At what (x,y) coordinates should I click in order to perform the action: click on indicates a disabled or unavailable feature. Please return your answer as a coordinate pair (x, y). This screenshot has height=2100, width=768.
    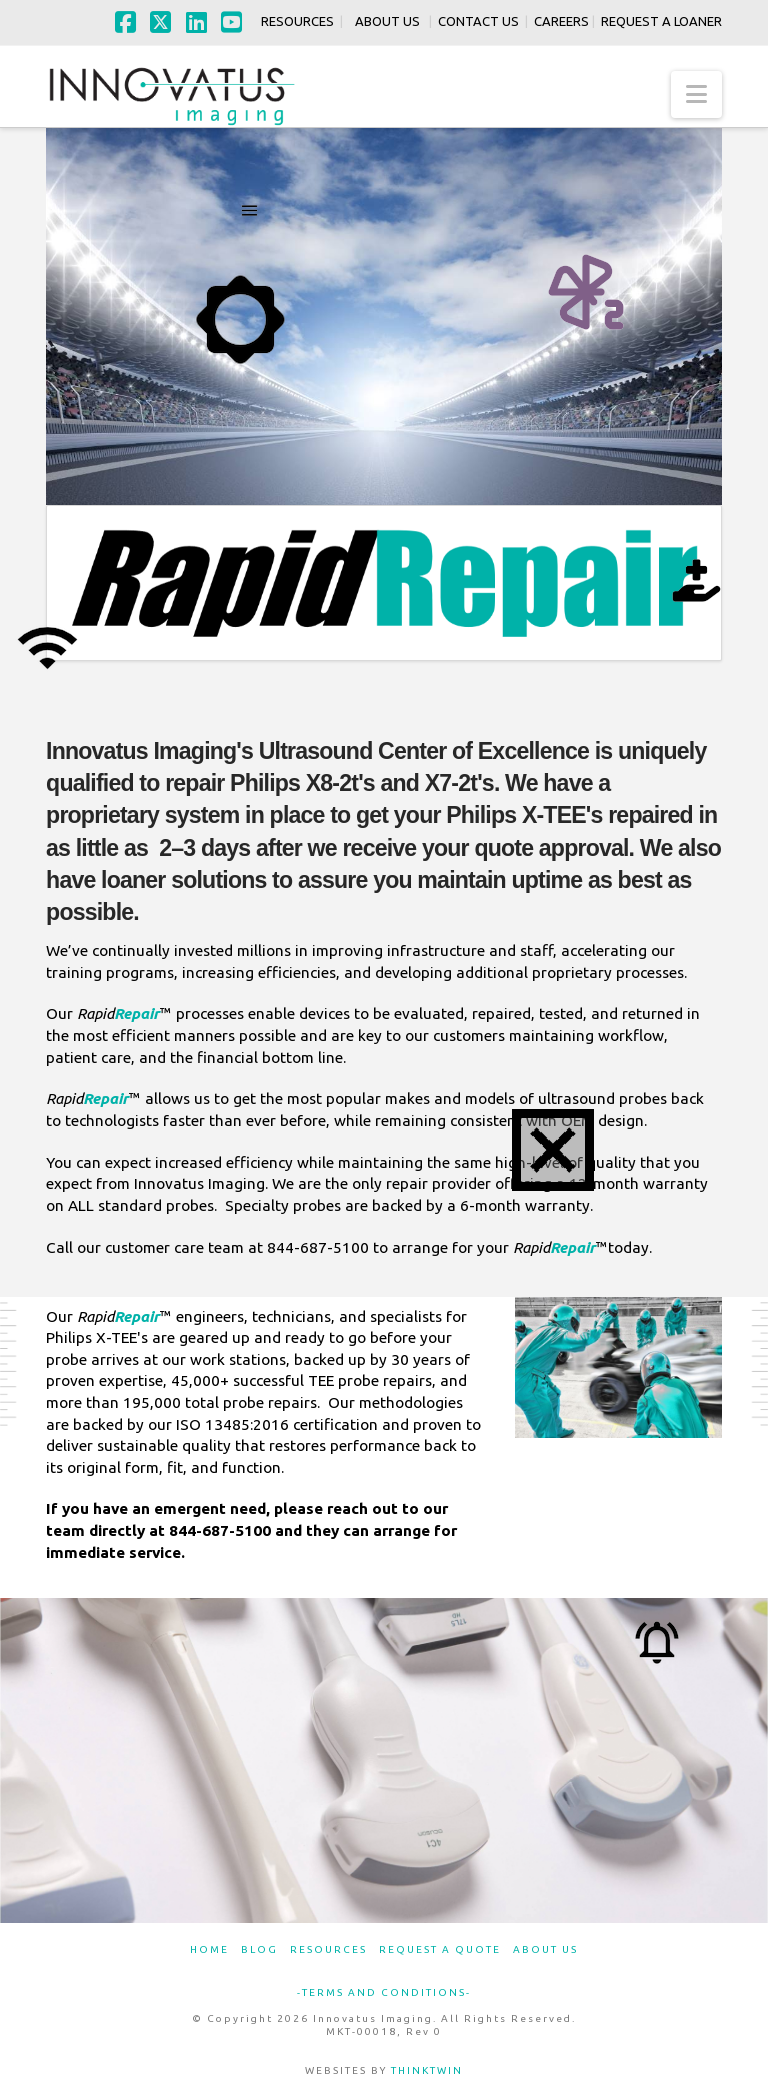
    Looking at the image, I should click on (553, 1150).